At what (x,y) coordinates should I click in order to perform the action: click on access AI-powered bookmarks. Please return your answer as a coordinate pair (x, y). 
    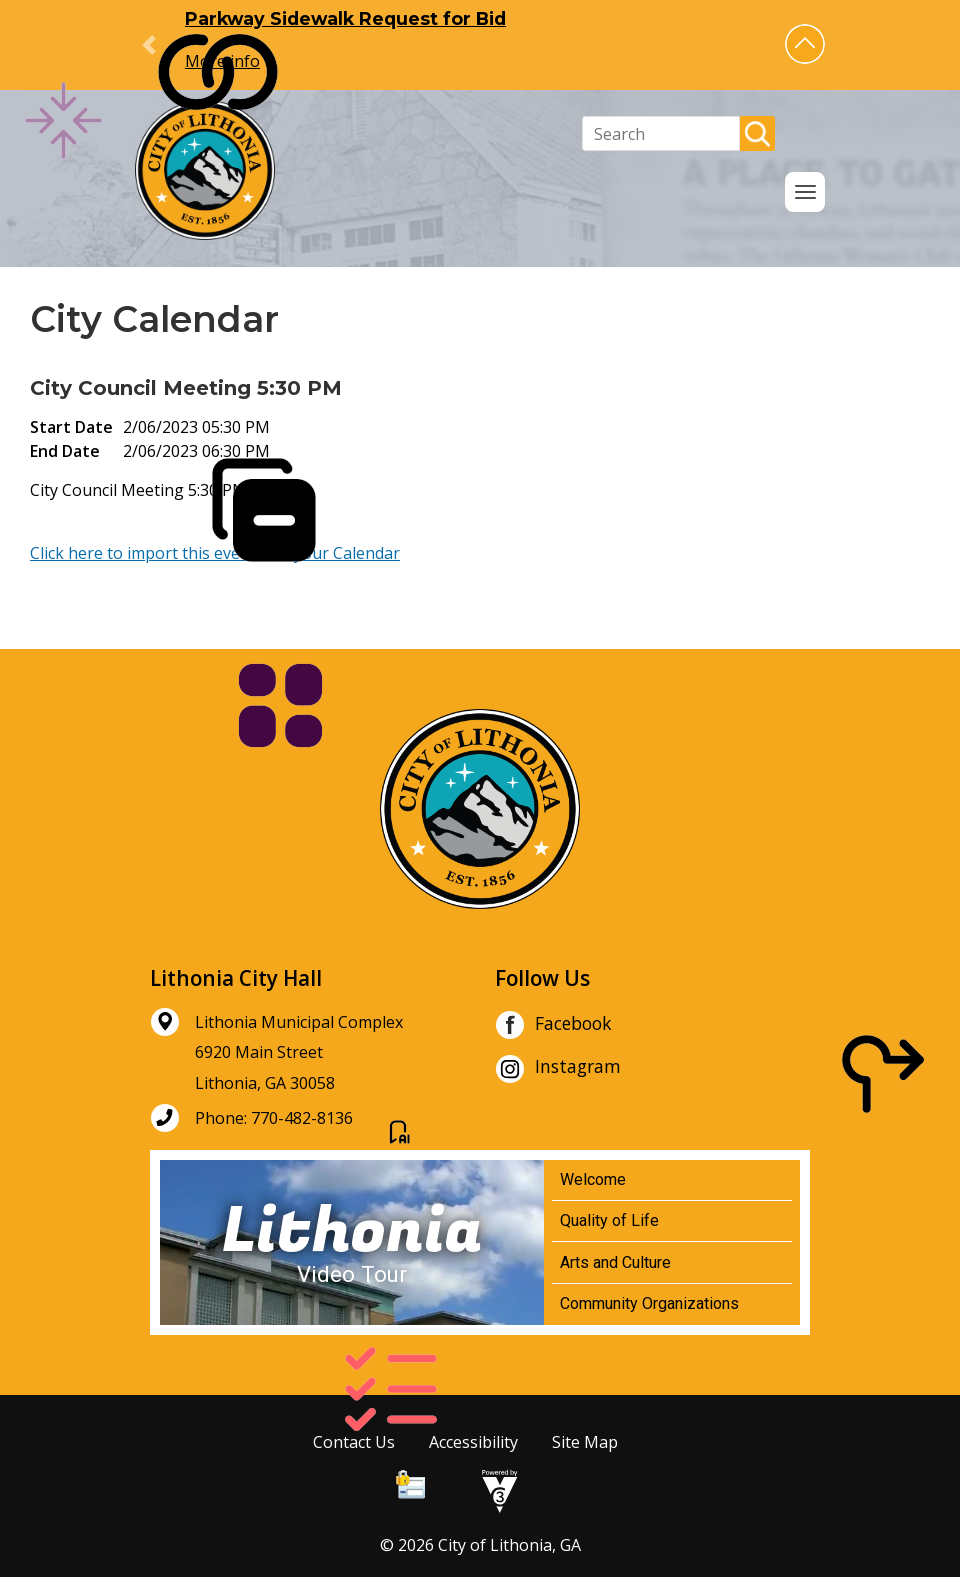
    Looking at the image, I should click on (398, 1132).